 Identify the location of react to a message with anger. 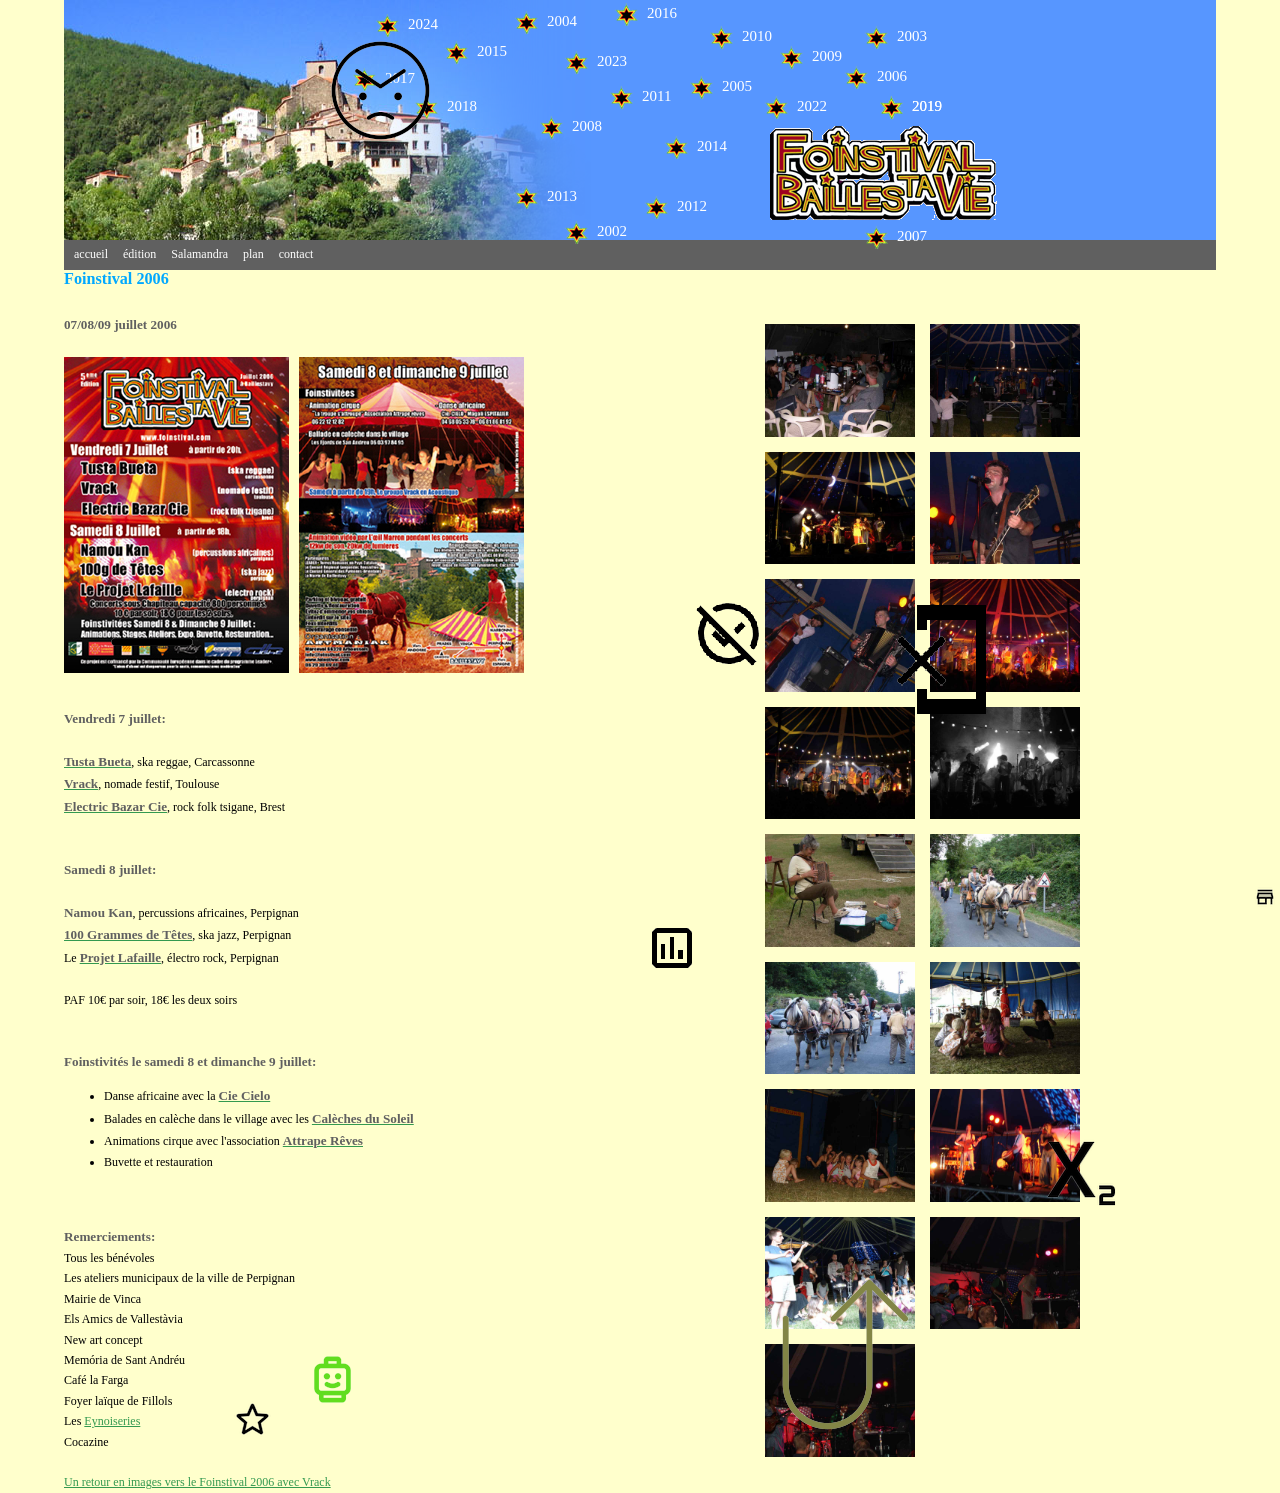
(380, 90).